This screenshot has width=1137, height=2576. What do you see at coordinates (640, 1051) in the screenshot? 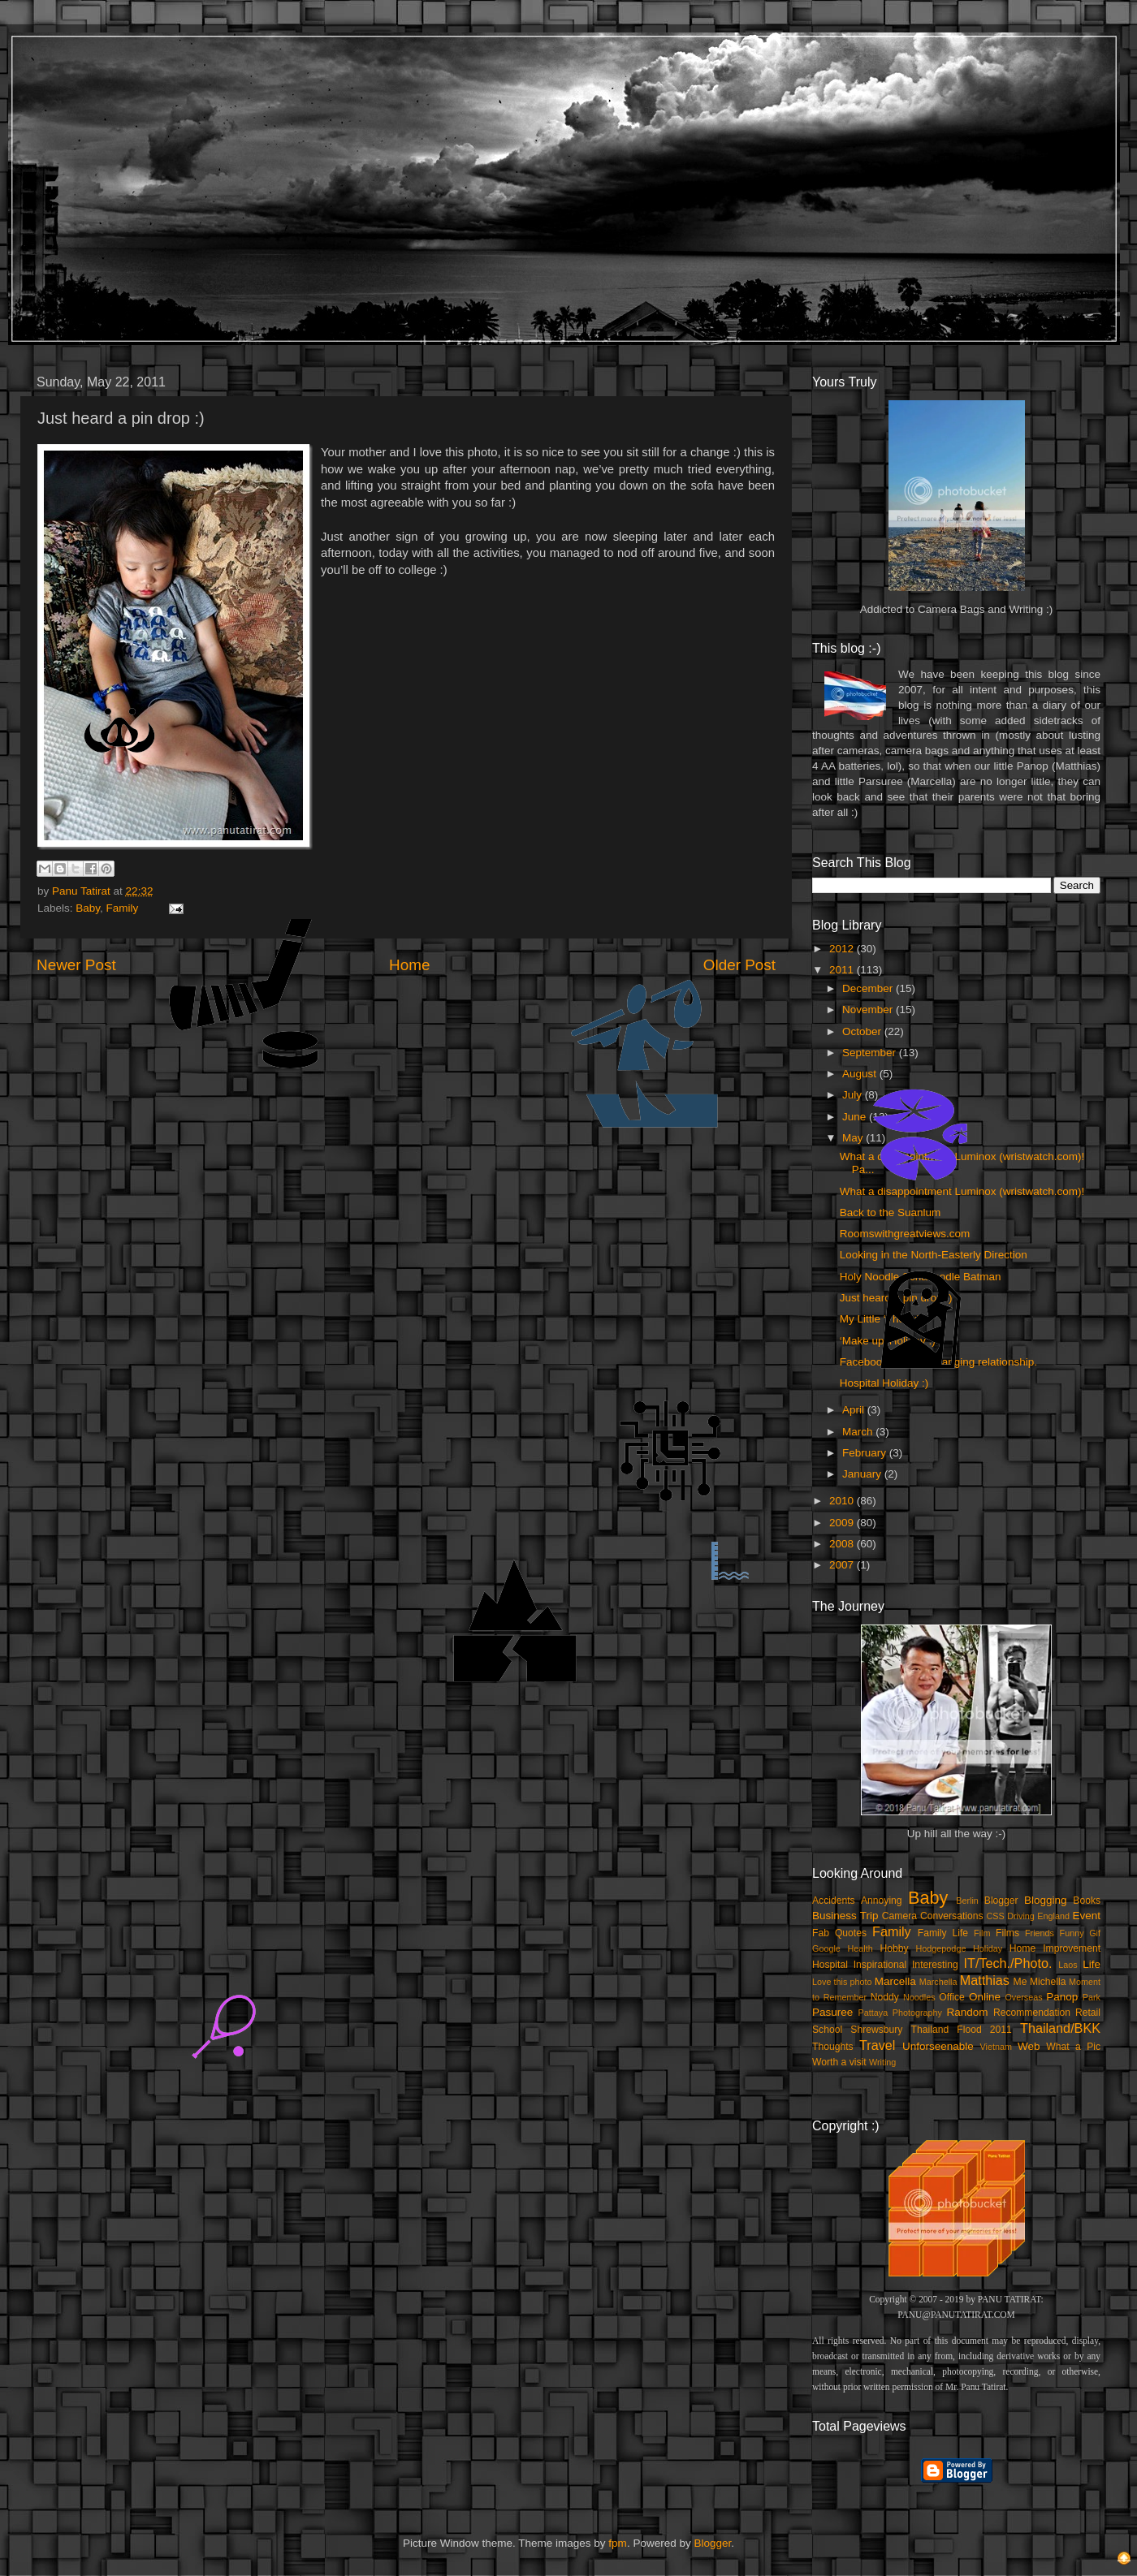
I see `the fool tarot card icon` at bounding box center [640, 1051].